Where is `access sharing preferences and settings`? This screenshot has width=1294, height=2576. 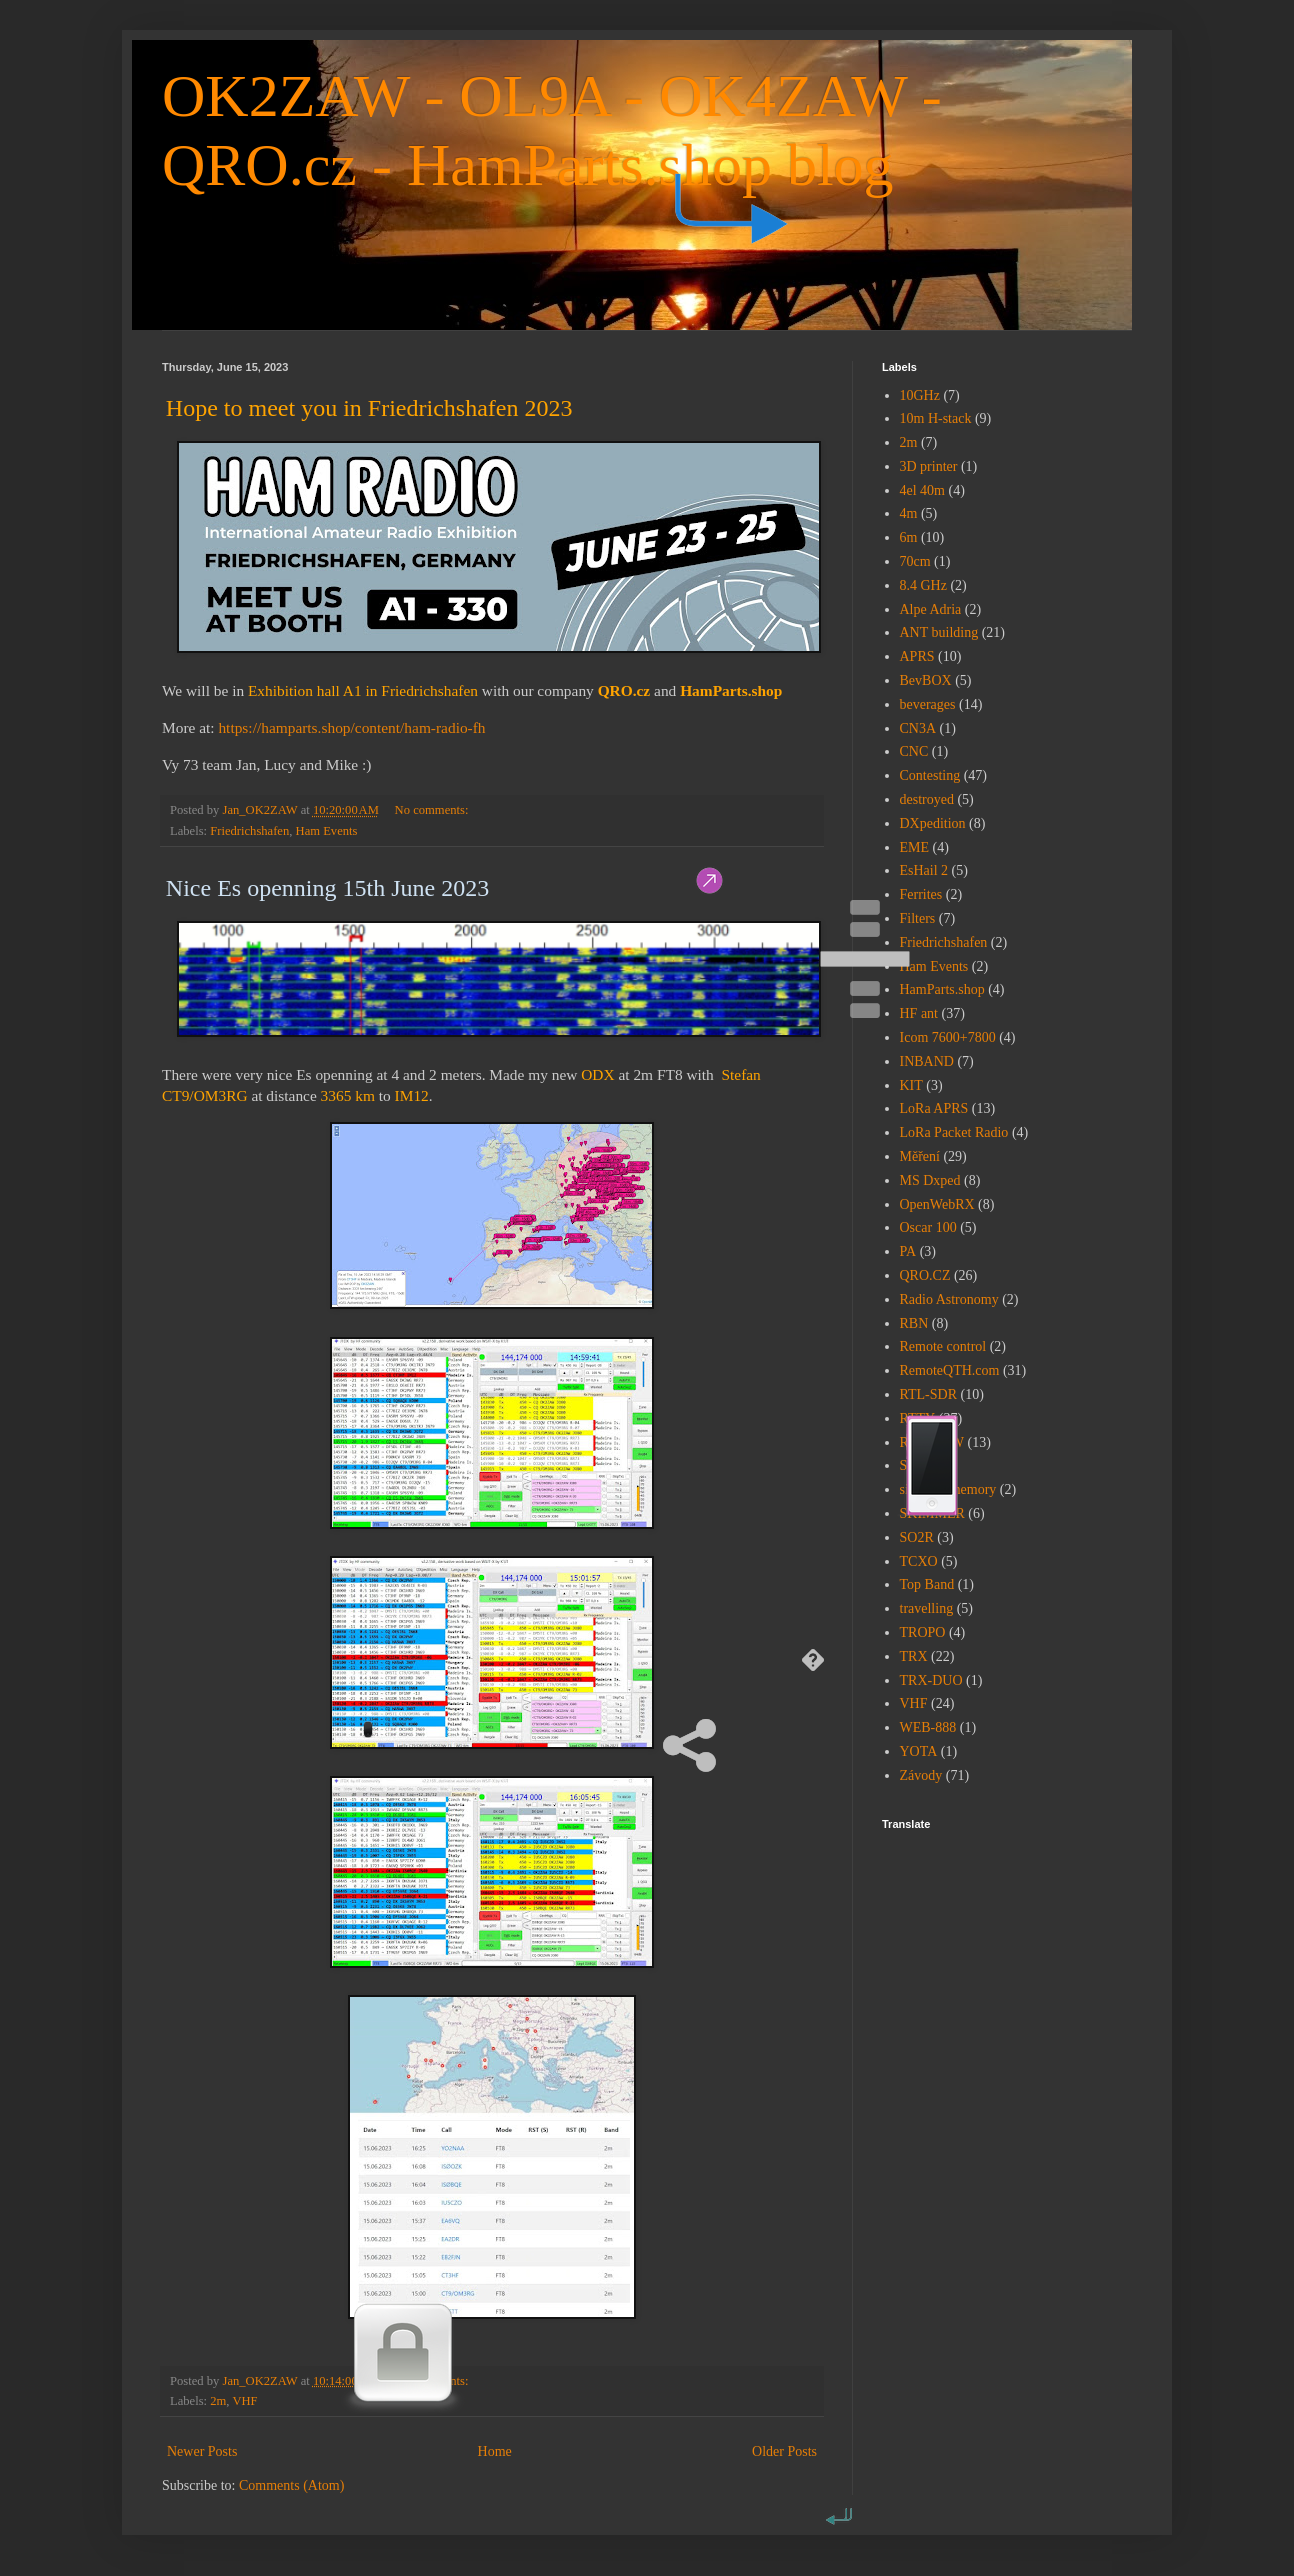
access sharing preferences and settings is located at coordinates (689, 1745).